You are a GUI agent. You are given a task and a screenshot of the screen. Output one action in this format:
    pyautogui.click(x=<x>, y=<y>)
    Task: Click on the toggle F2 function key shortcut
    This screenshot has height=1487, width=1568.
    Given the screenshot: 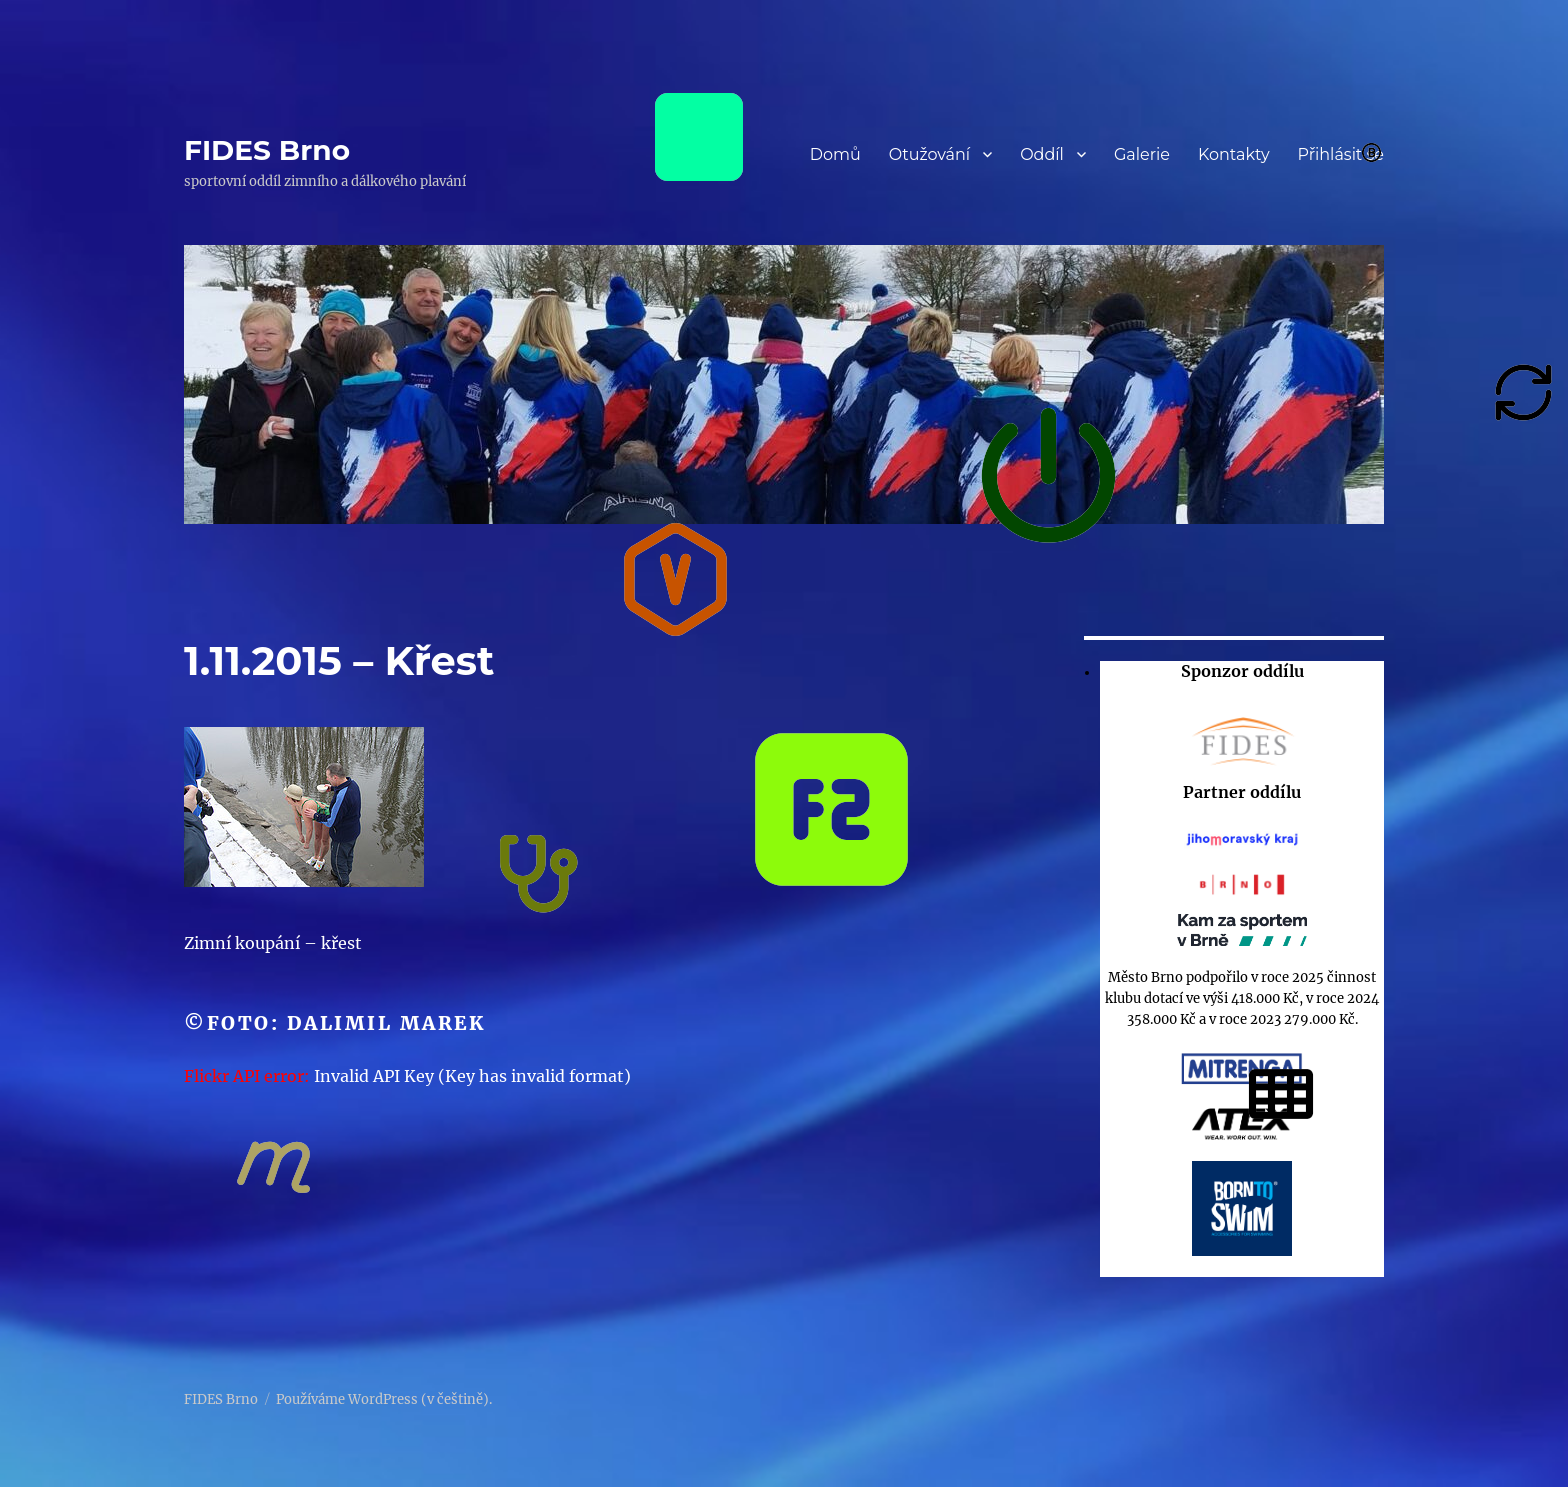 What is the action you would take?
    pyautogui.click(x=831, y=809)
    